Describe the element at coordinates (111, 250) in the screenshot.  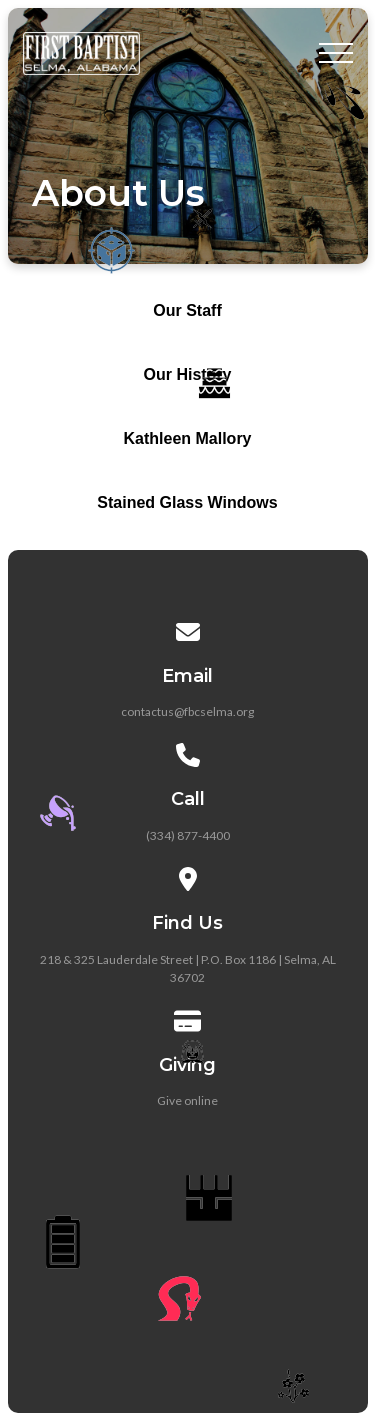
I see `target a random selection or dice roll` at that location.